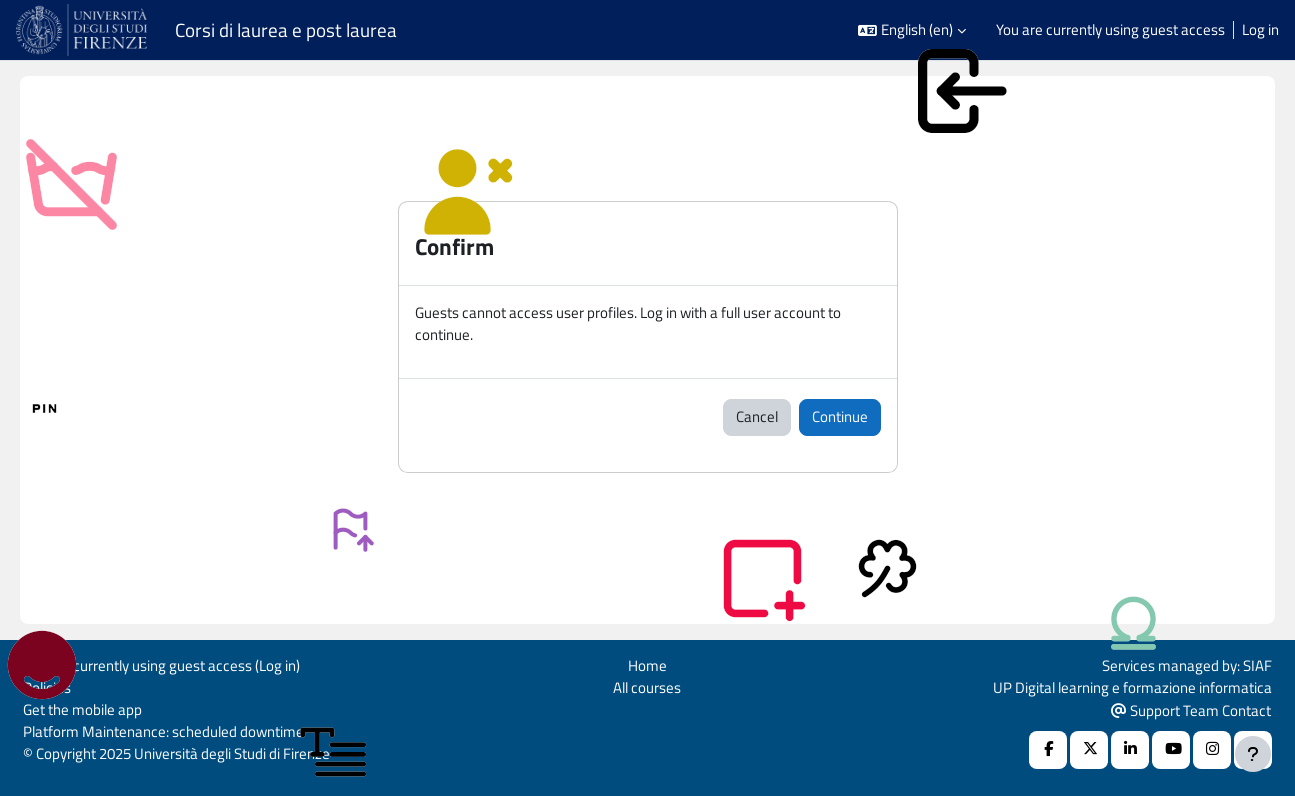  I want to click on do not wash or laundry not available, so click(71, 184).